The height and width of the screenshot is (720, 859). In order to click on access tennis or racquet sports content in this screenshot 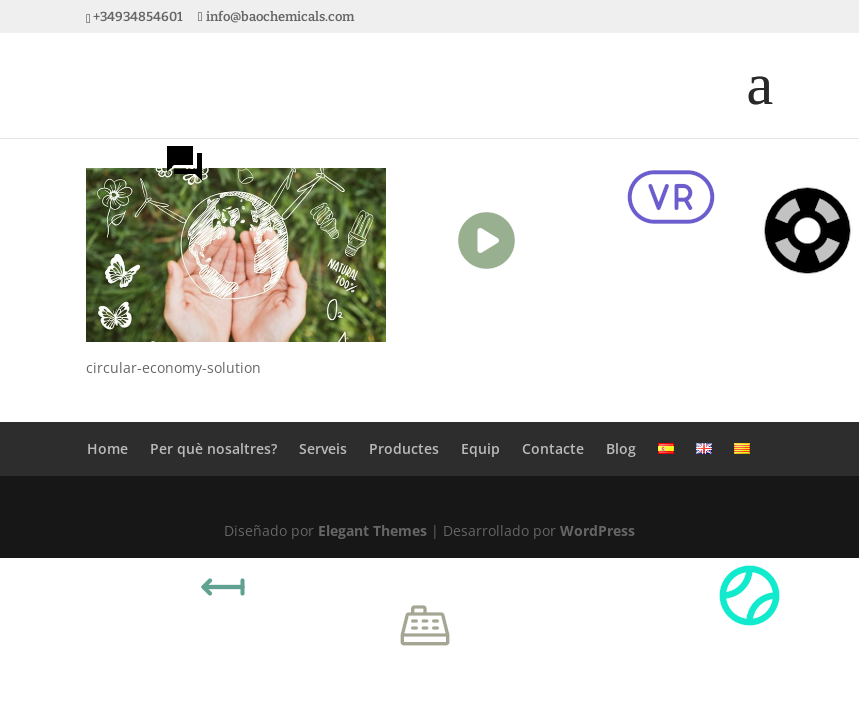, I will do `click(749, 595)`.